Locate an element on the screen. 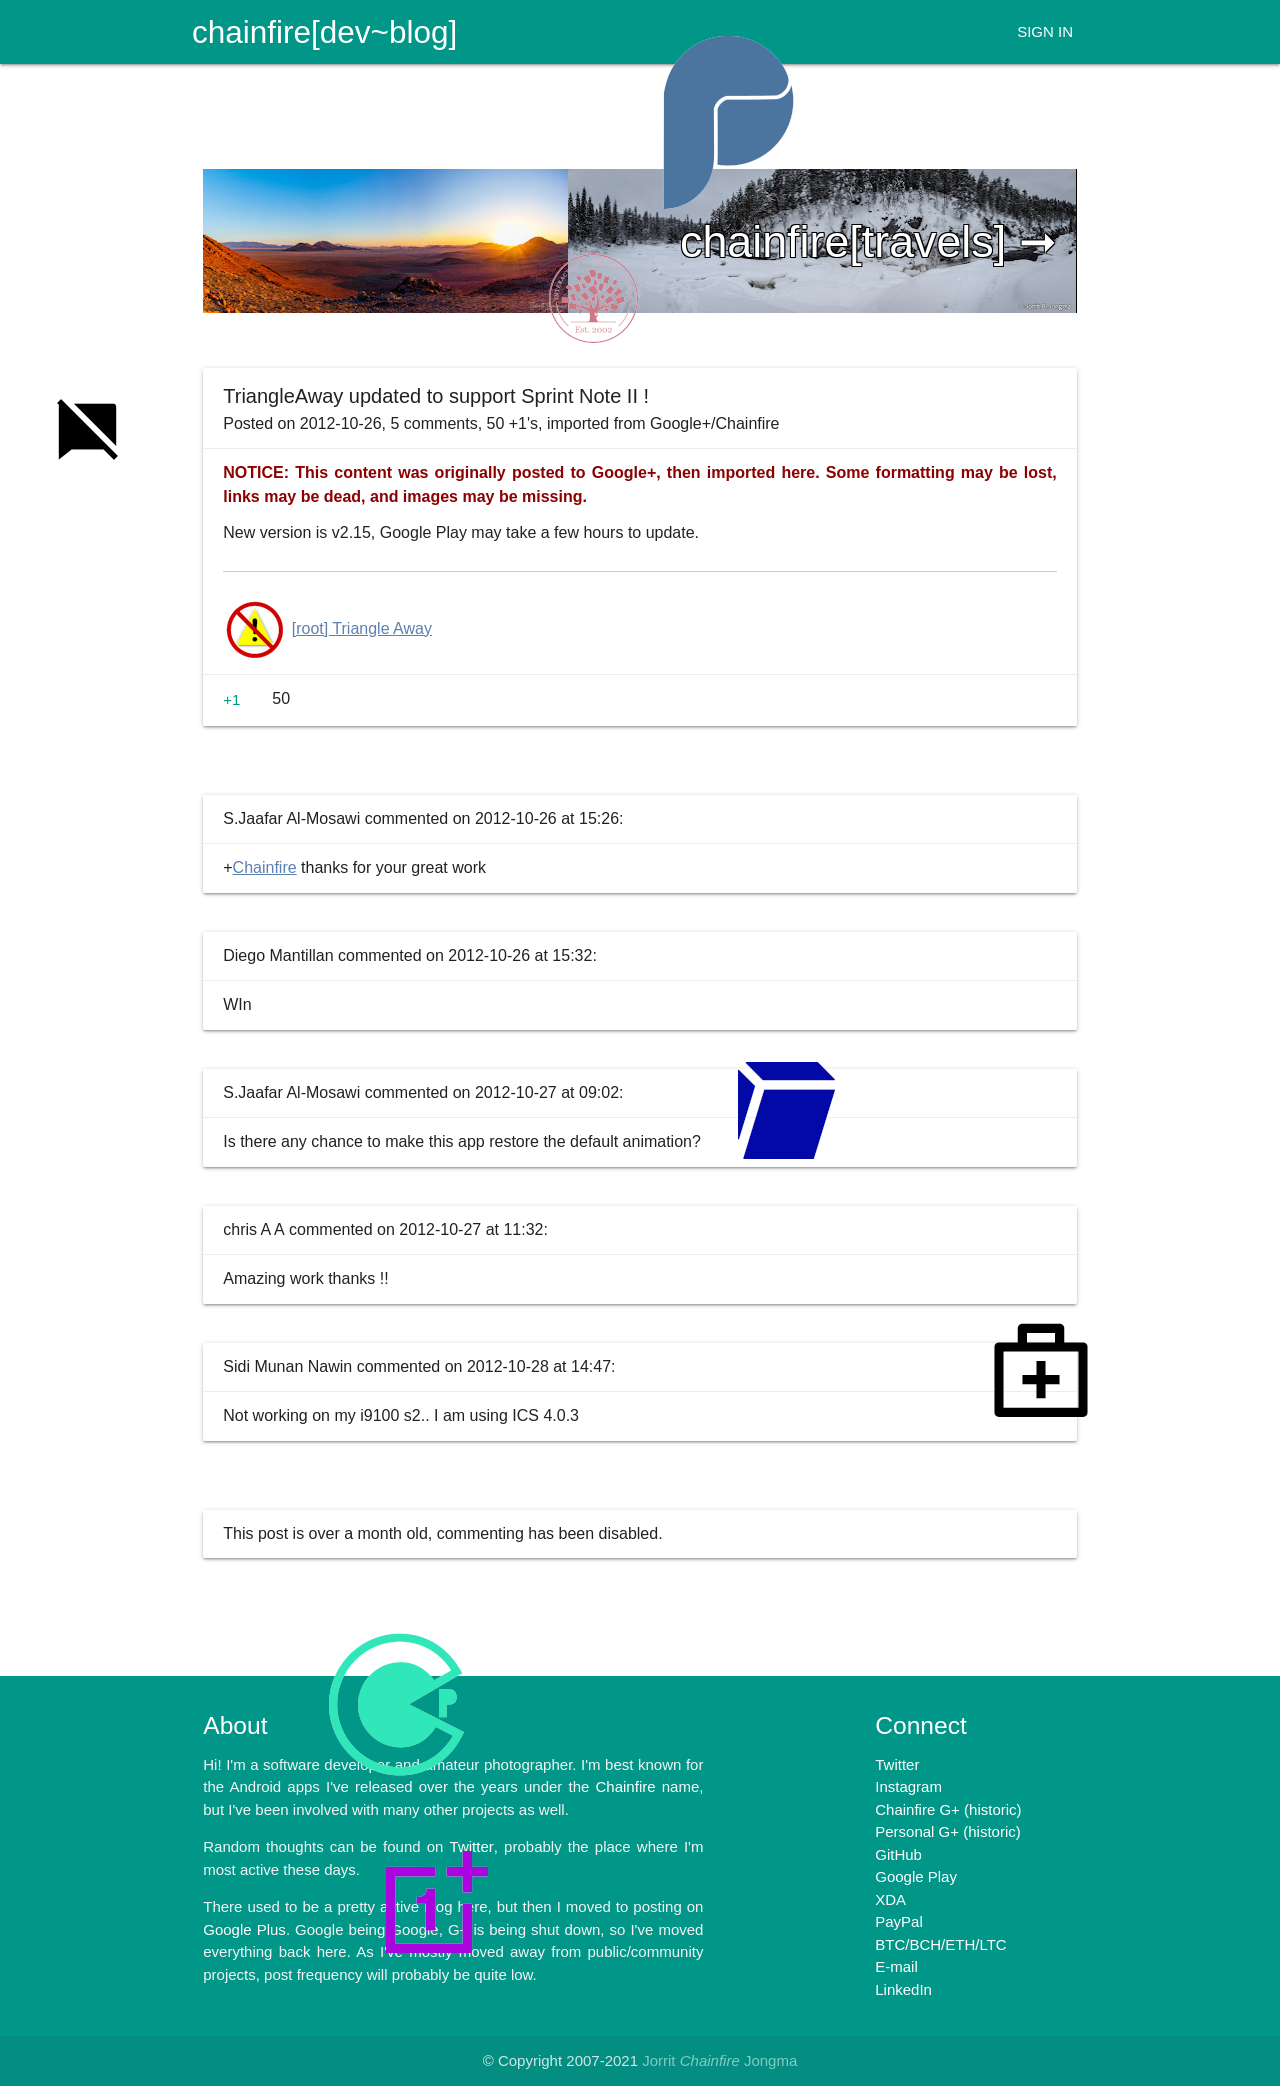 The image size is (1280, 2086). open tuta secure email app is located at coordinates (786, 1110).